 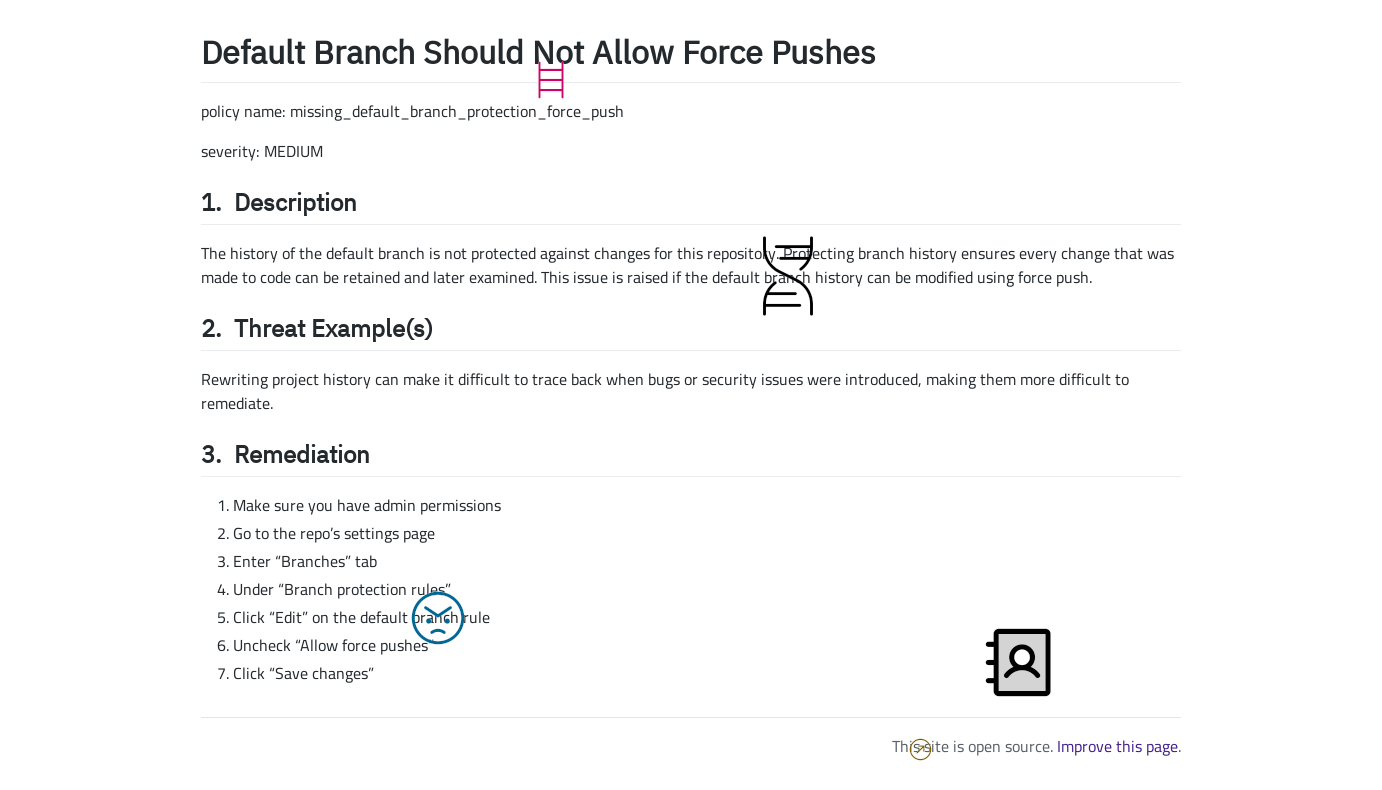 I want to click on indicate angry reaction or emotion, so click(x=438, y=618).